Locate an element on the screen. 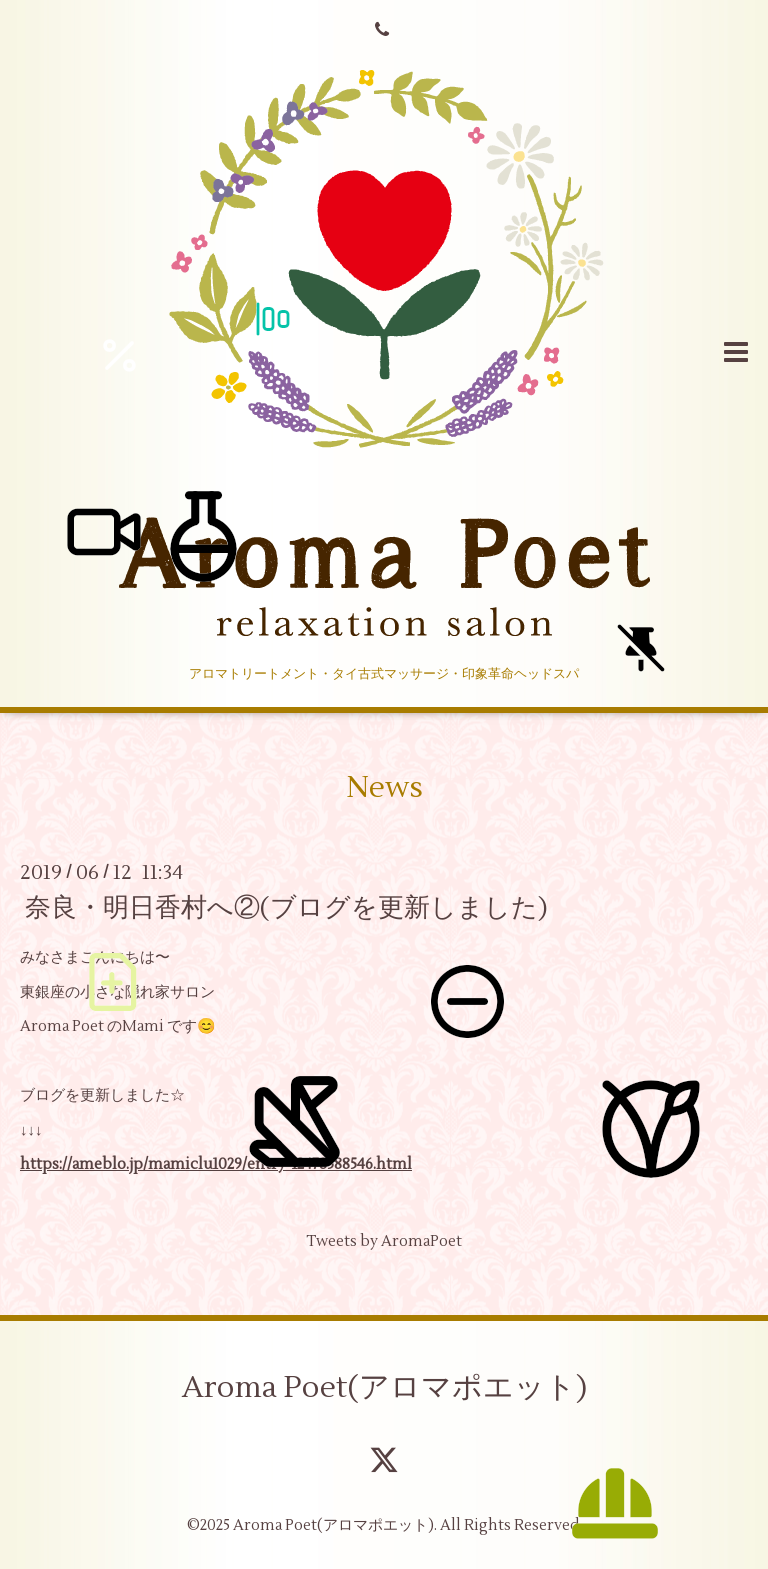 The image size is (768, 1569). access denied or restricted area is located at coordinates (467, 1001).